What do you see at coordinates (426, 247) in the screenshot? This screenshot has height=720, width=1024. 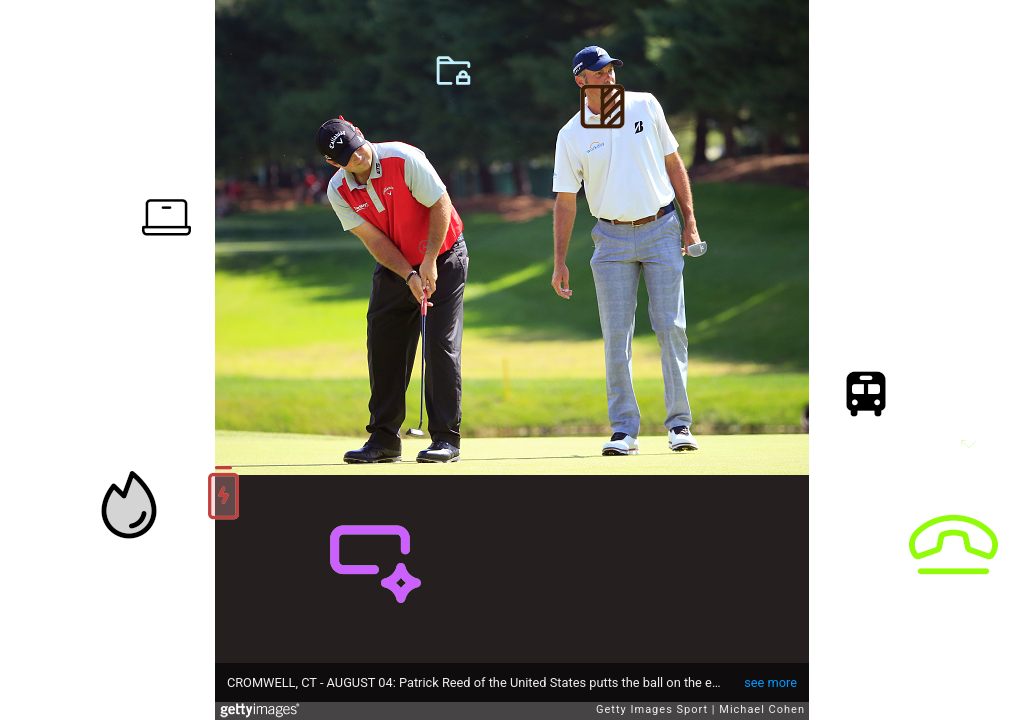 I see `navigate to items starting with the letter H` at bounding box center [426, 247].